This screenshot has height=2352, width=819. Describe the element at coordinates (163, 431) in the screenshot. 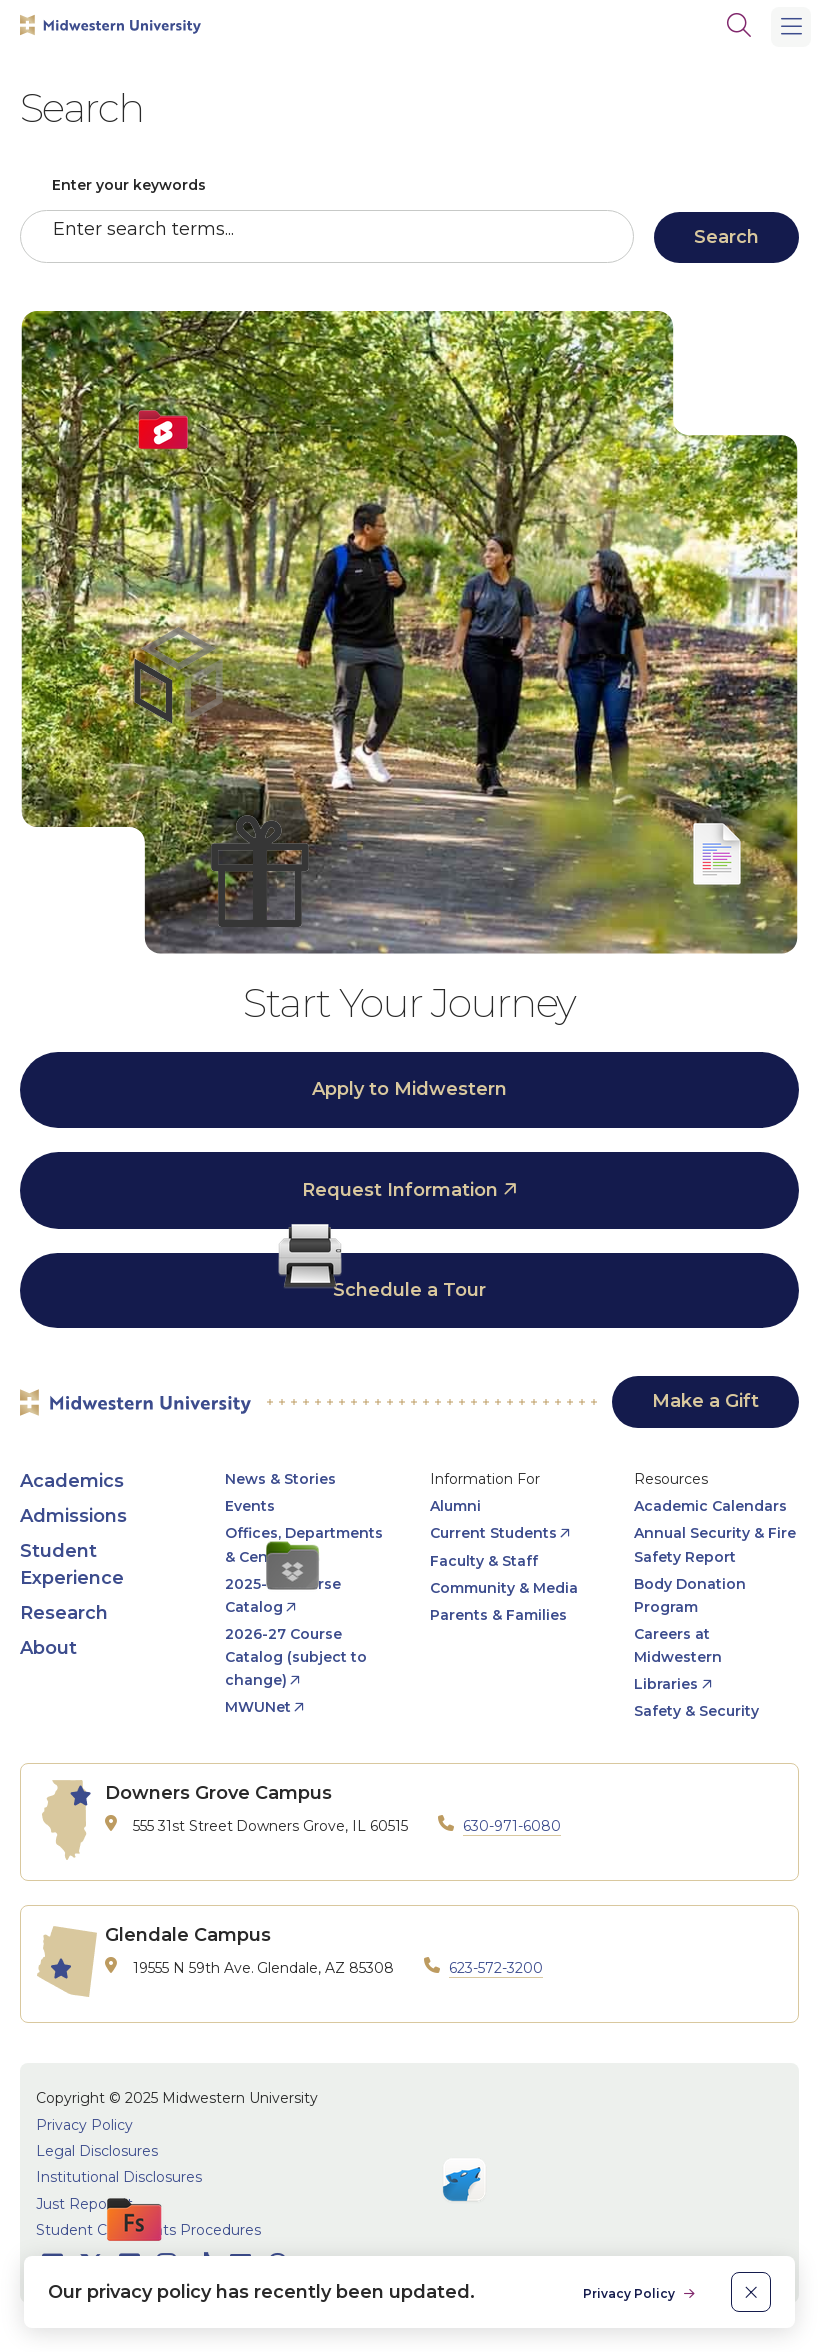

I see `open folder containing YouTube Shorts videos` at that location.